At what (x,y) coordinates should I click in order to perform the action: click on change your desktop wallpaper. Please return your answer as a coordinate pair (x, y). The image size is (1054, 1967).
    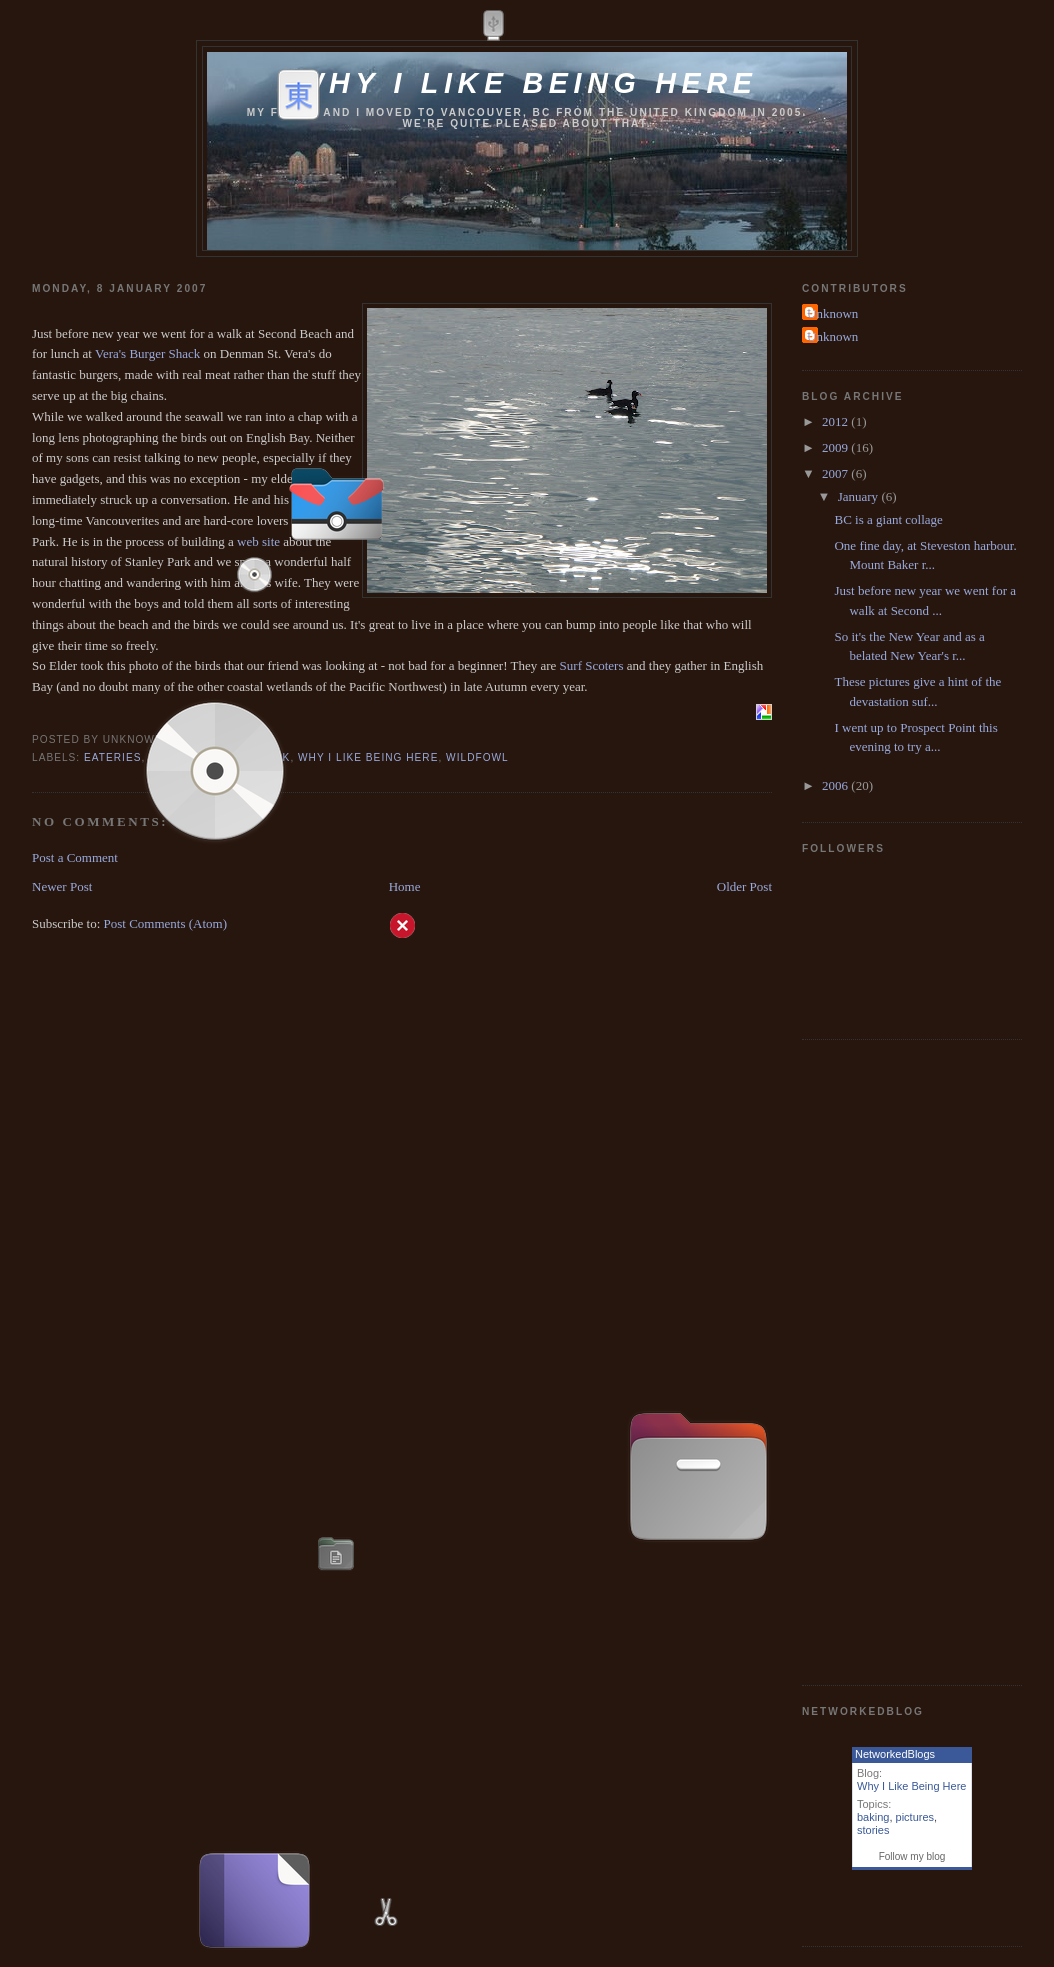
    Looking at the image, I should click on (254, 1896).